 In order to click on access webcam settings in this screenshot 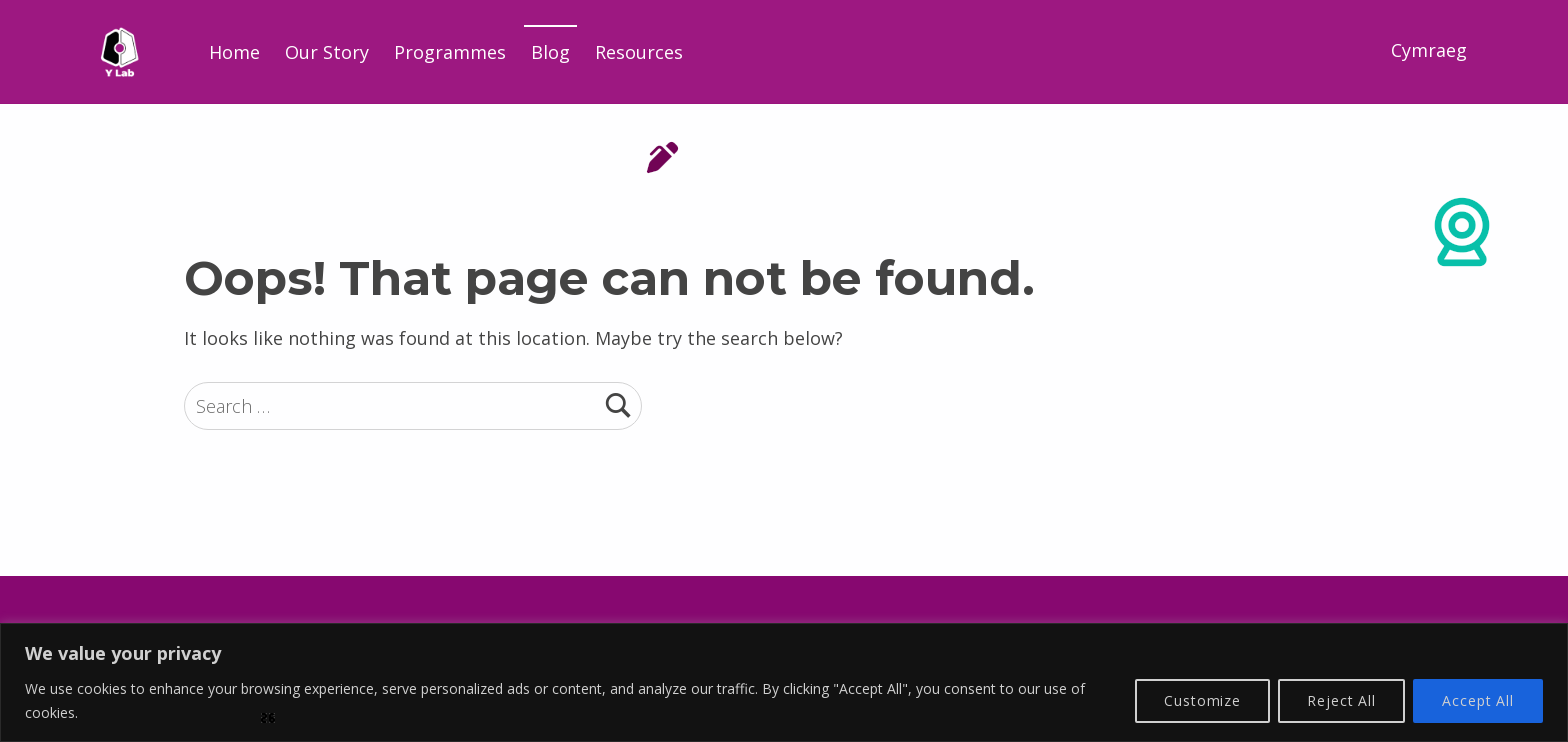, I will do `click(1462, 232)`.